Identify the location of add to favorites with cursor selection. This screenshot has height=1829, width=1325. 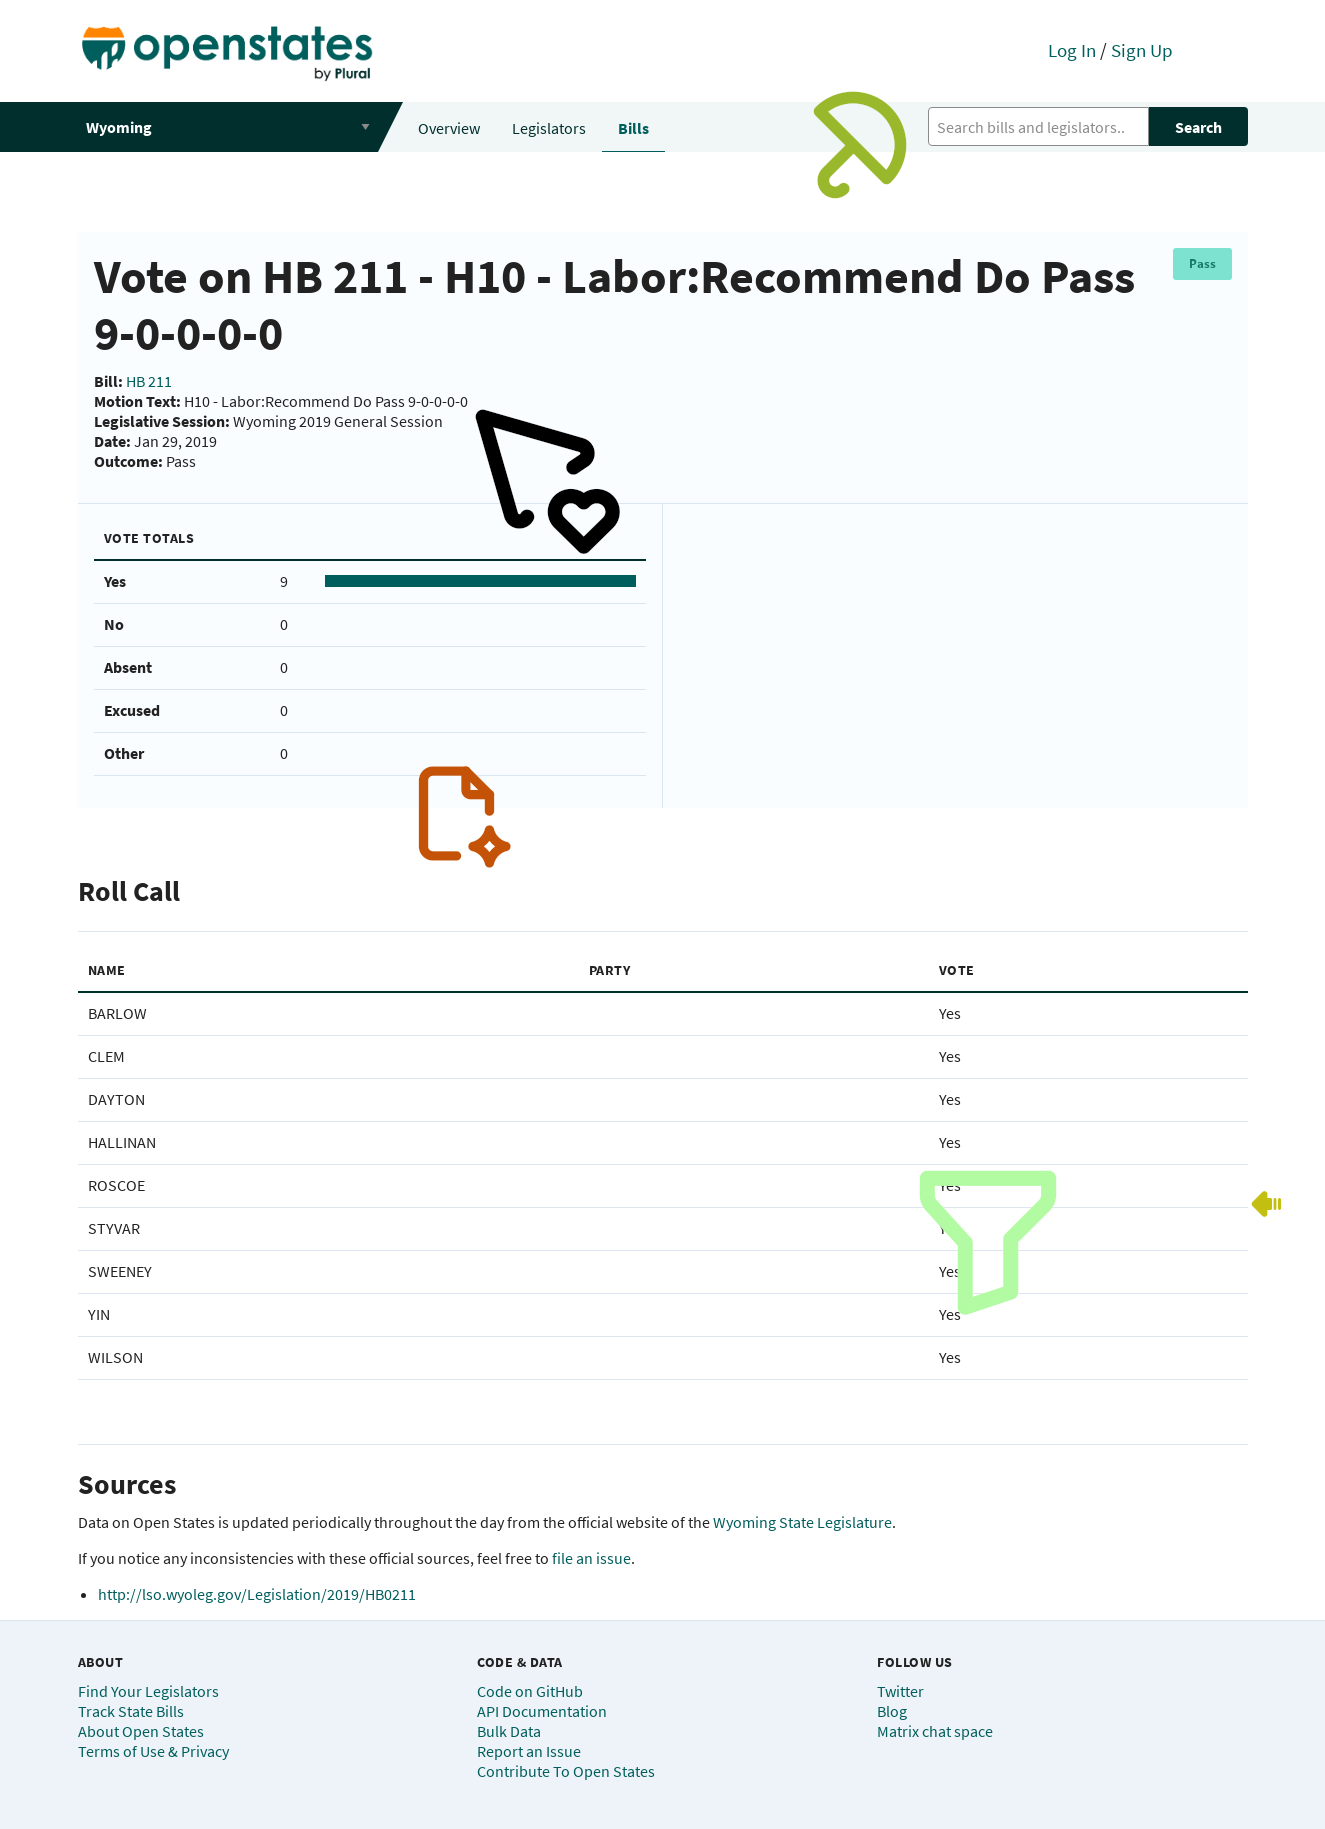
(540, 474).